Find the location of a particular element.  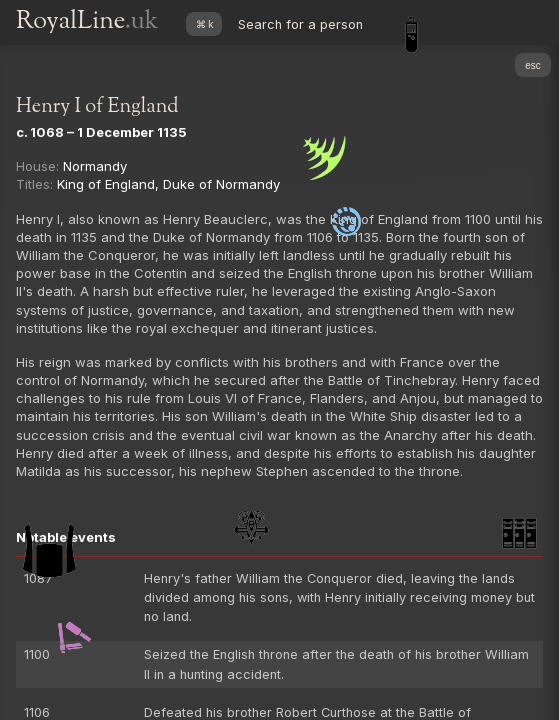

view potion or chemical inventory is located at coordinates (411, 34).